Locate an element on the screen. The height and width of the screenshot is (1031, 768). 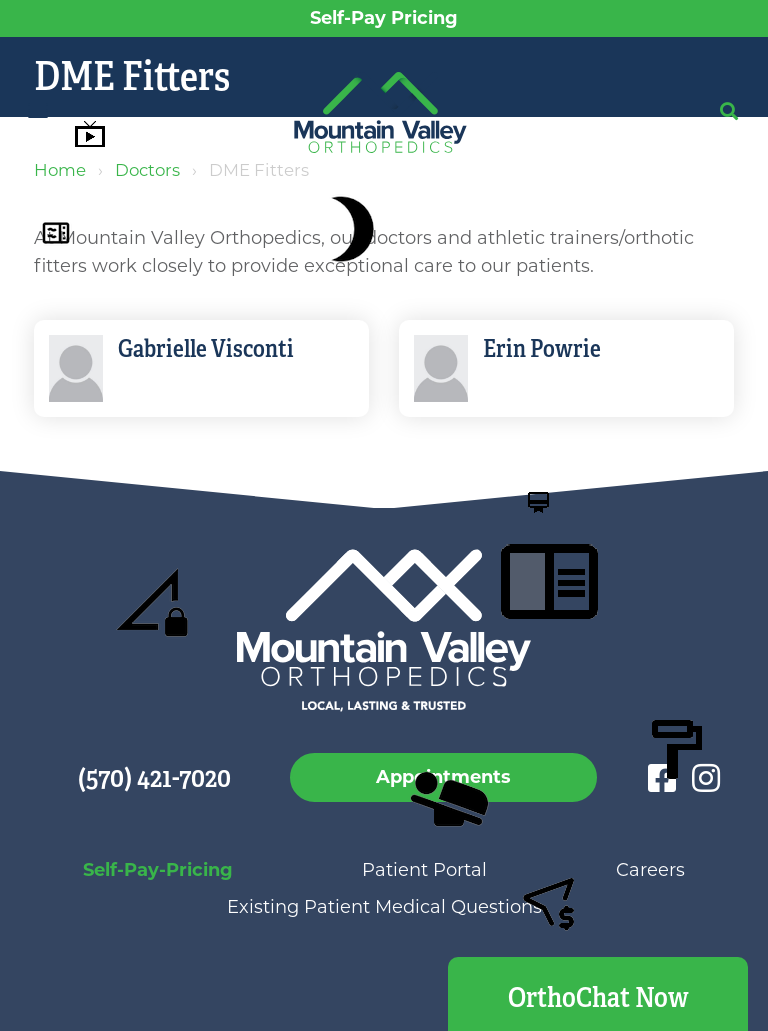
watch live television or streaming content is located at coordinates (90, 134).